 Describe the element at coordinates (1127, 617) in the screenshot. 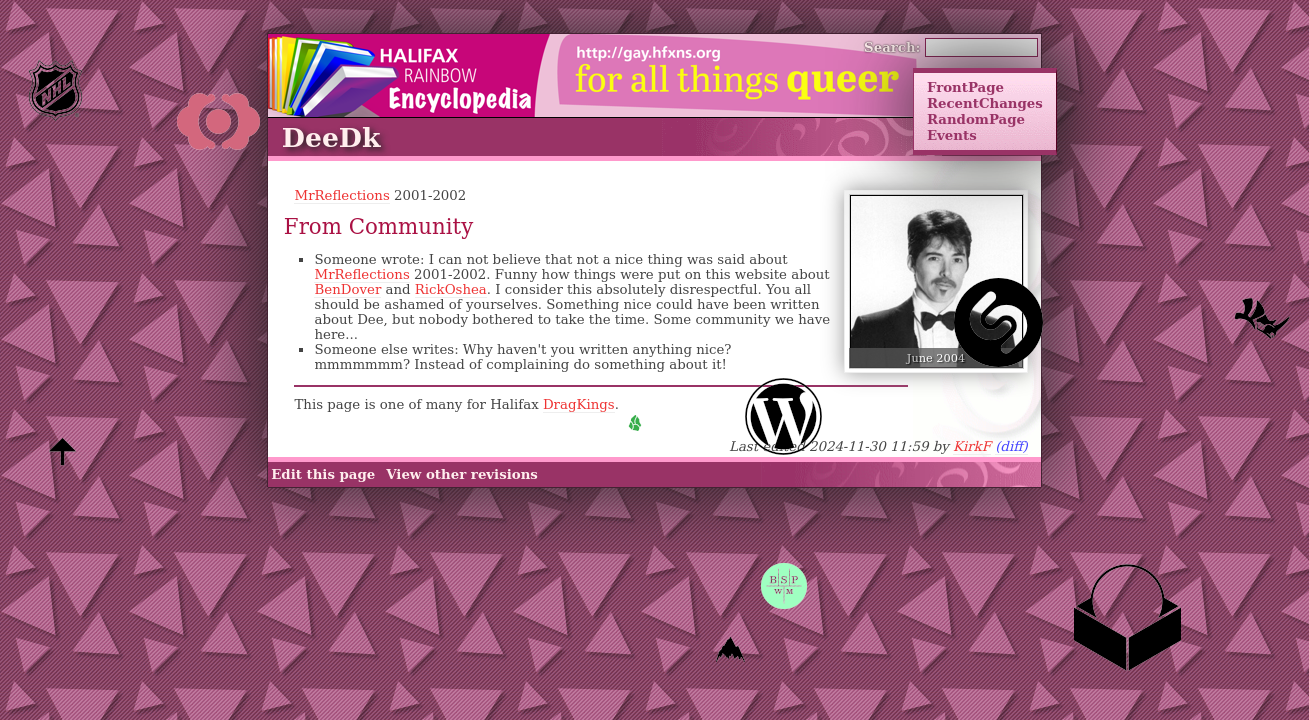

I see `open Roundcube webmail client` at that location.